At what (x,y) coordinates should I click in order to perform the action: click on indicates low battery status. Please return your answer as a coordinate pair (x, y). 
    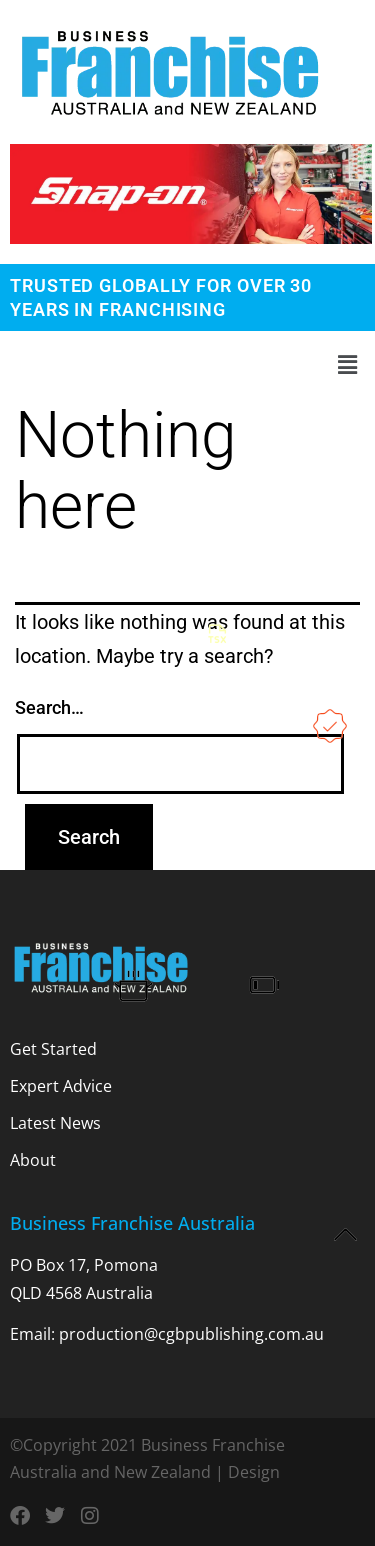
    Looking at the image, I should click on (264, 985).